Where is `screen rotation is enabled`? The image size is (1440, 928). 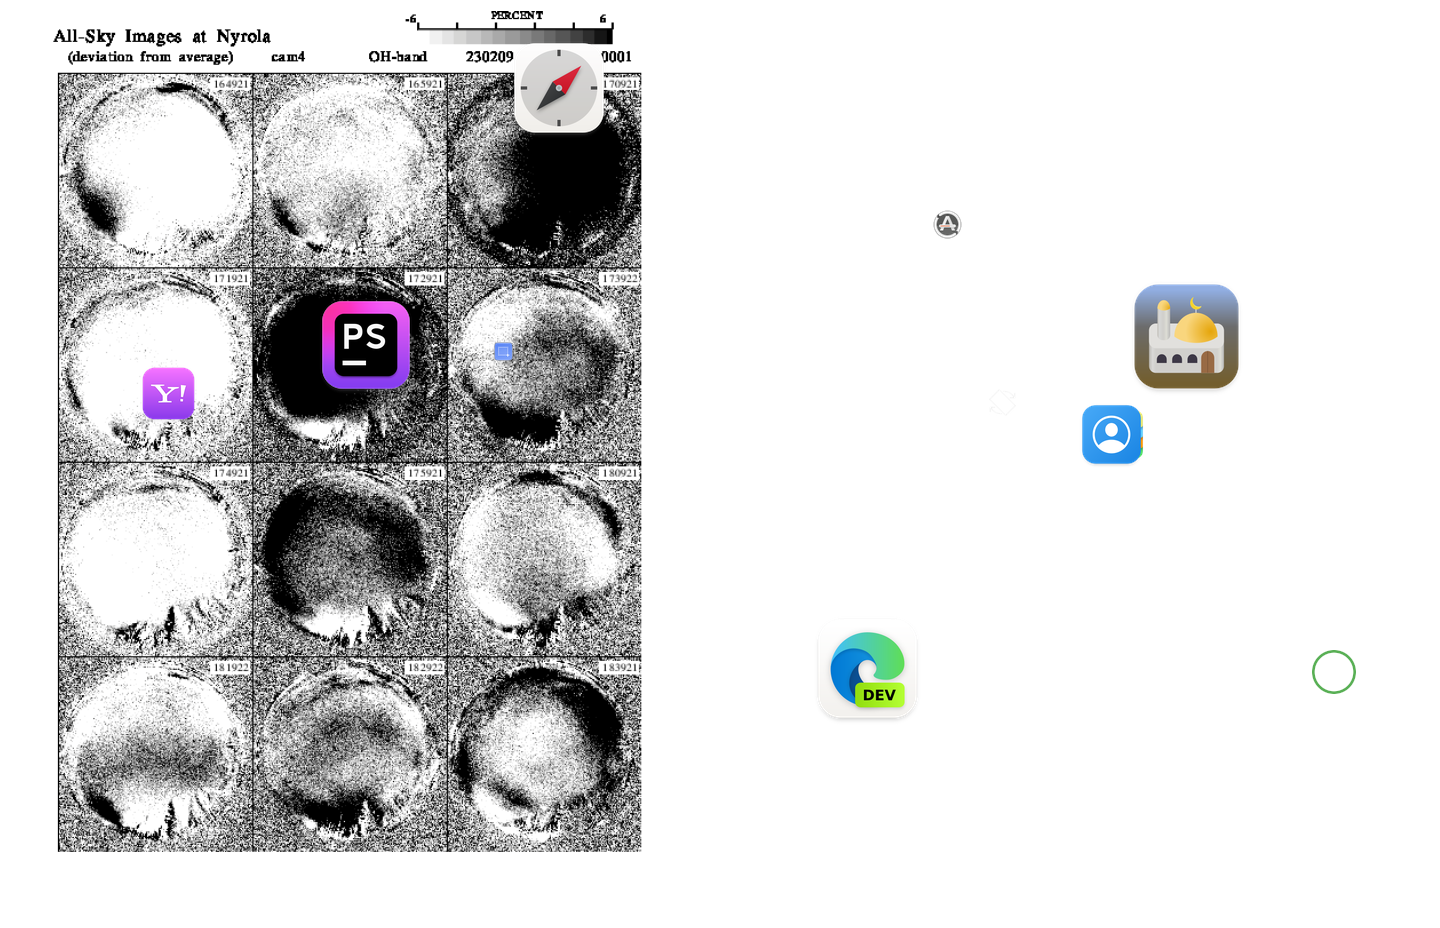 screen rotation is enabled is located at coordinates (1002, 402).